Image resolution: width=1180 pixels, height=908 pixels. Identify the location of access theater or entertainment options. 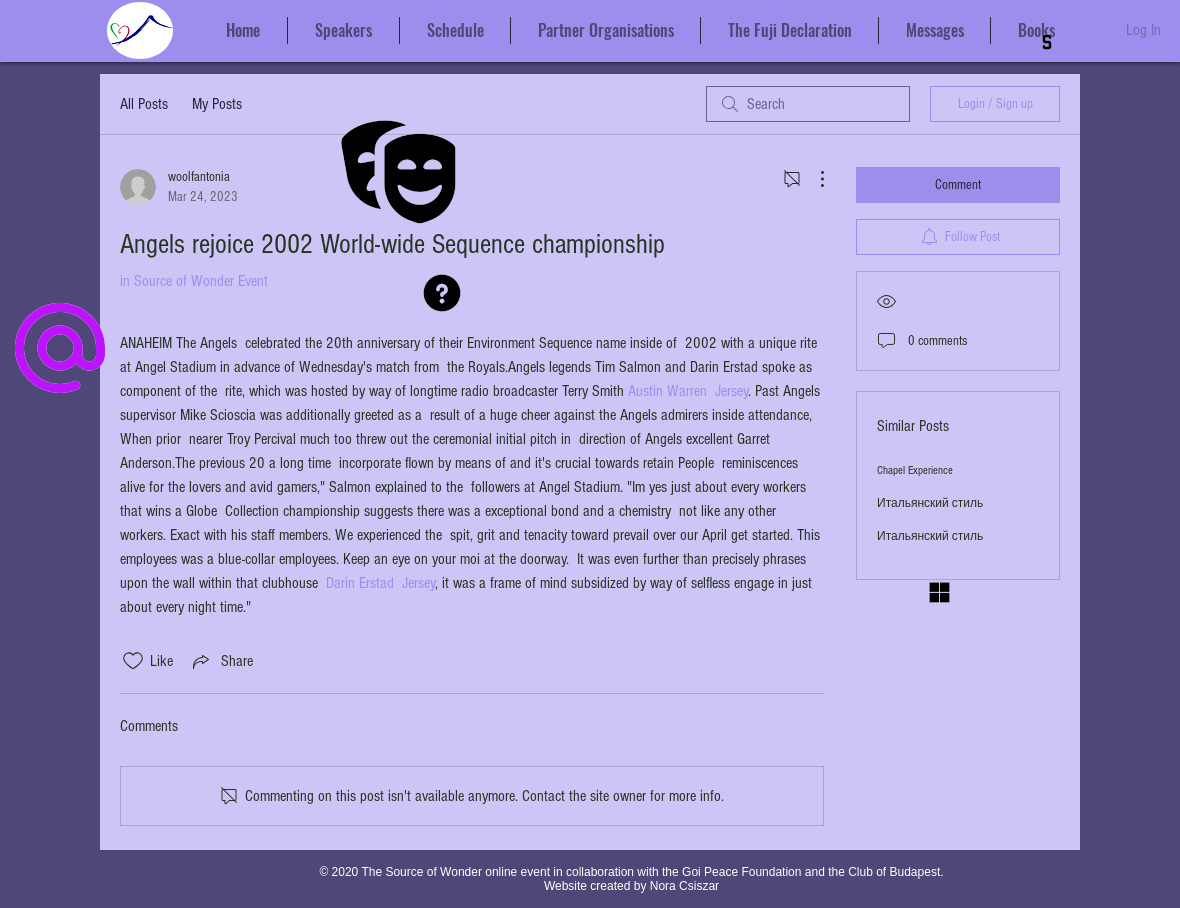
(400, 172).